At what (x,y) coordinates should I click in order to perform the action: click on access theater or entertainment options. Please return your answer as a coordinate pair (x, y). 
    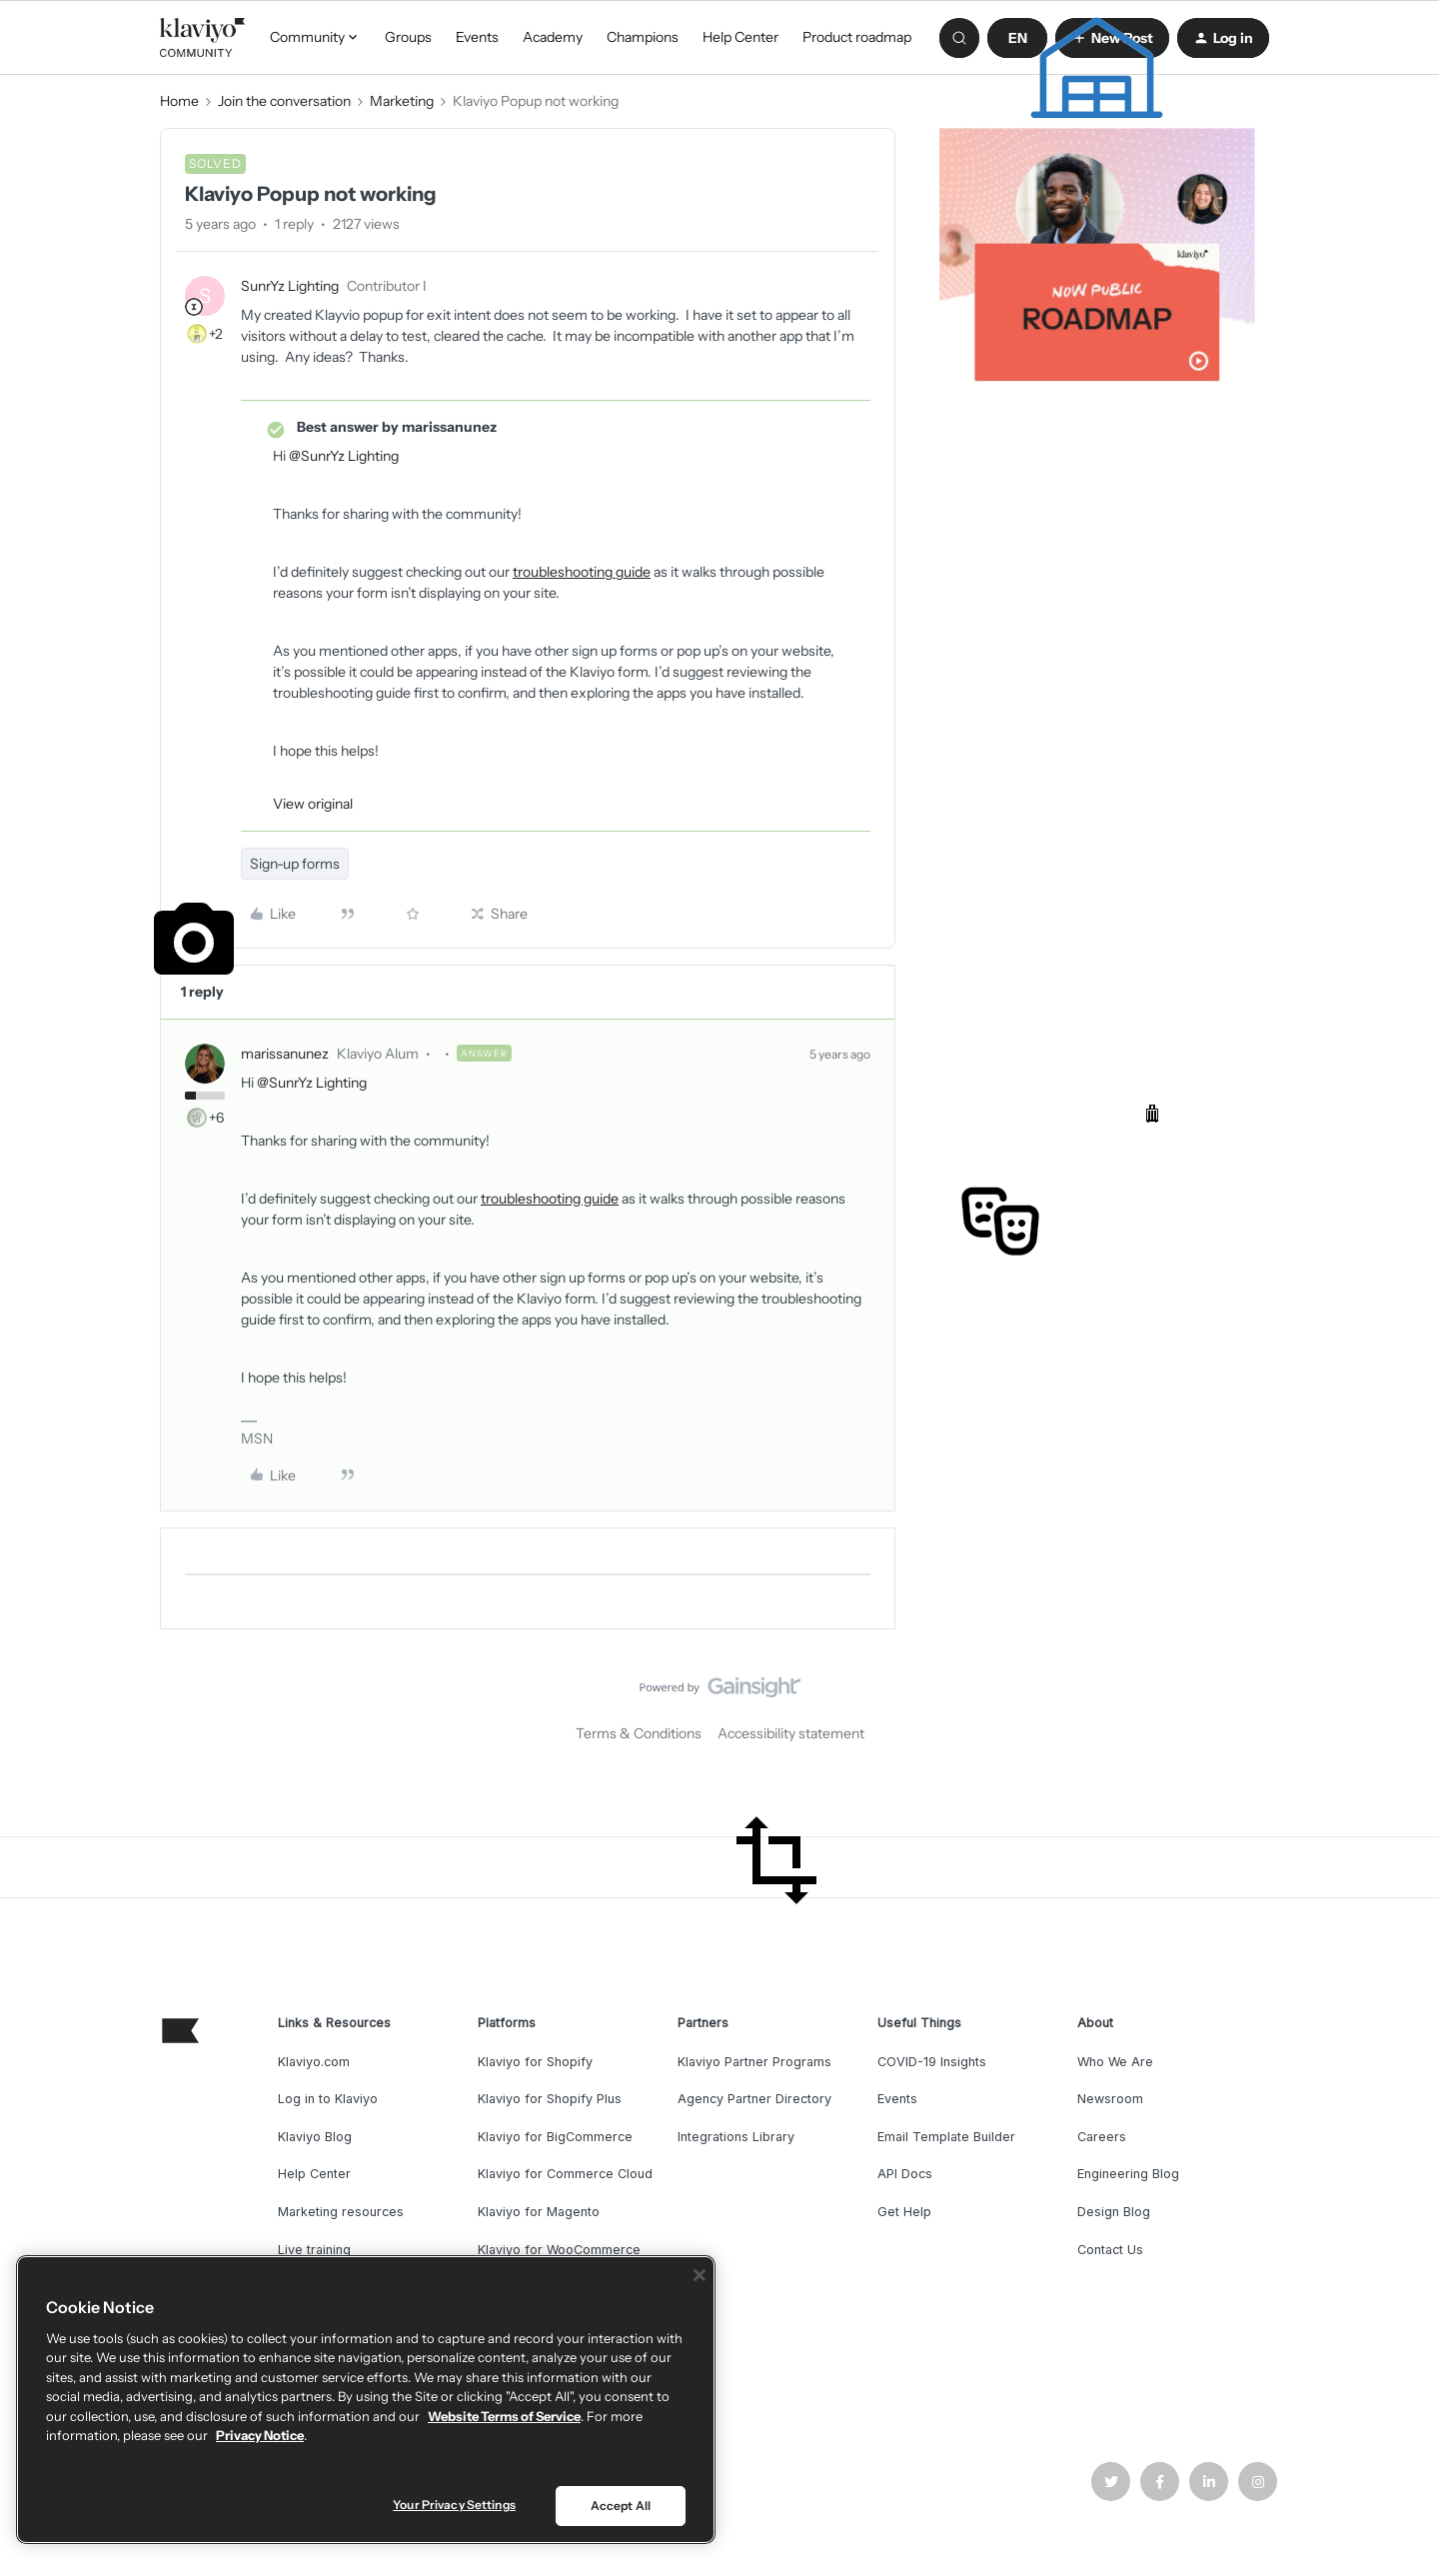
    Looking at the image, I should click on (1000, 1220).